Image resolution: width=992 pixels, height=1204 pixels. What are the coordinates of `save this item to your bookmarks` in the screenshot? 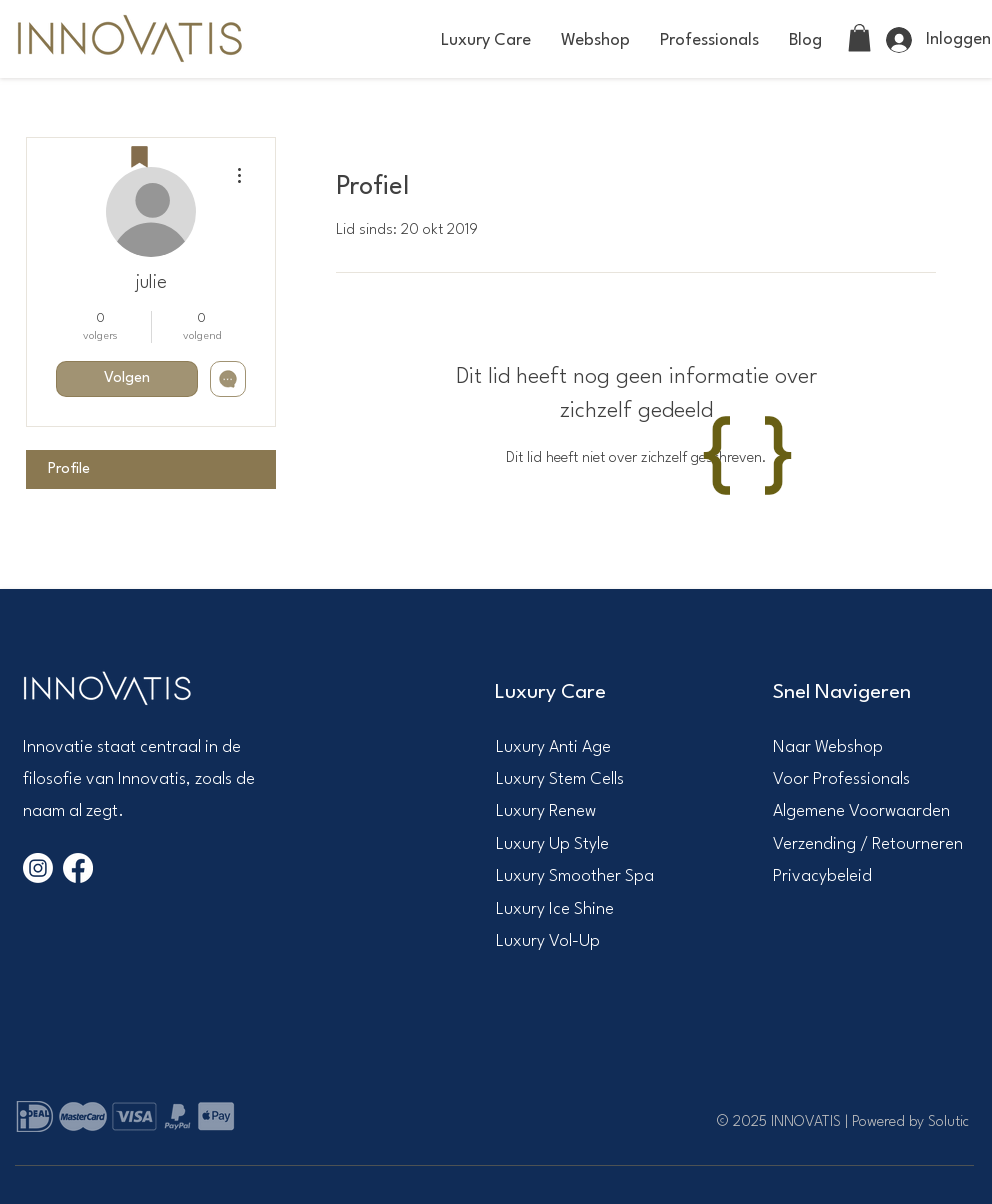 It's located at (139, 156).